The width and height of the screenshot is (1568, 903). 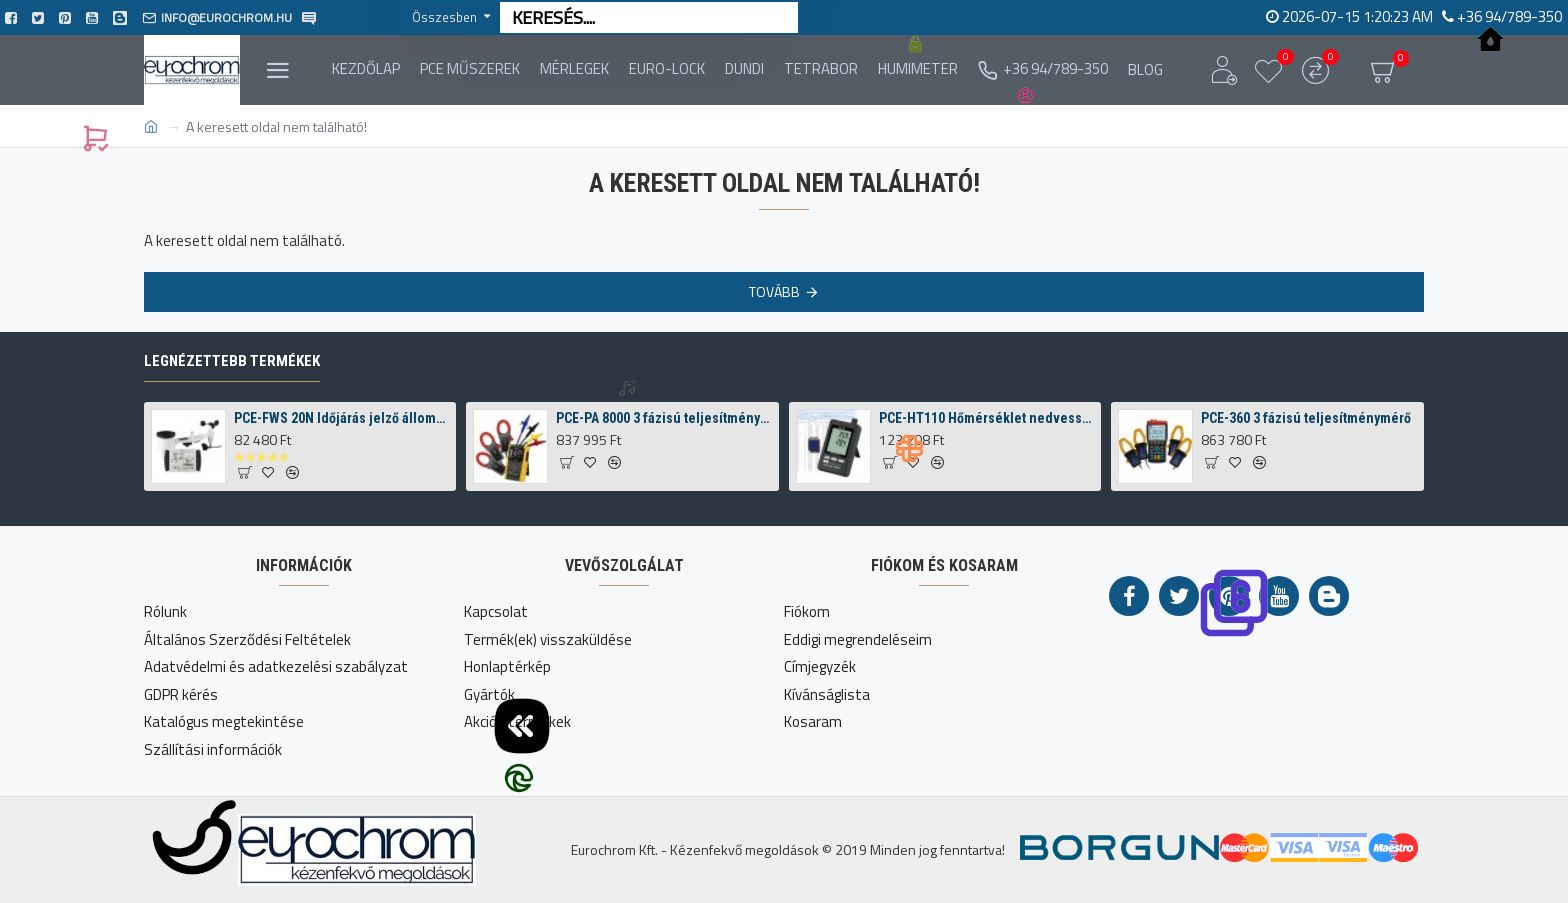 What do you see at coordinates (915, 44) in the screenshot?
I see `unlock a secured item or feature` at bounding box center [915, 44].